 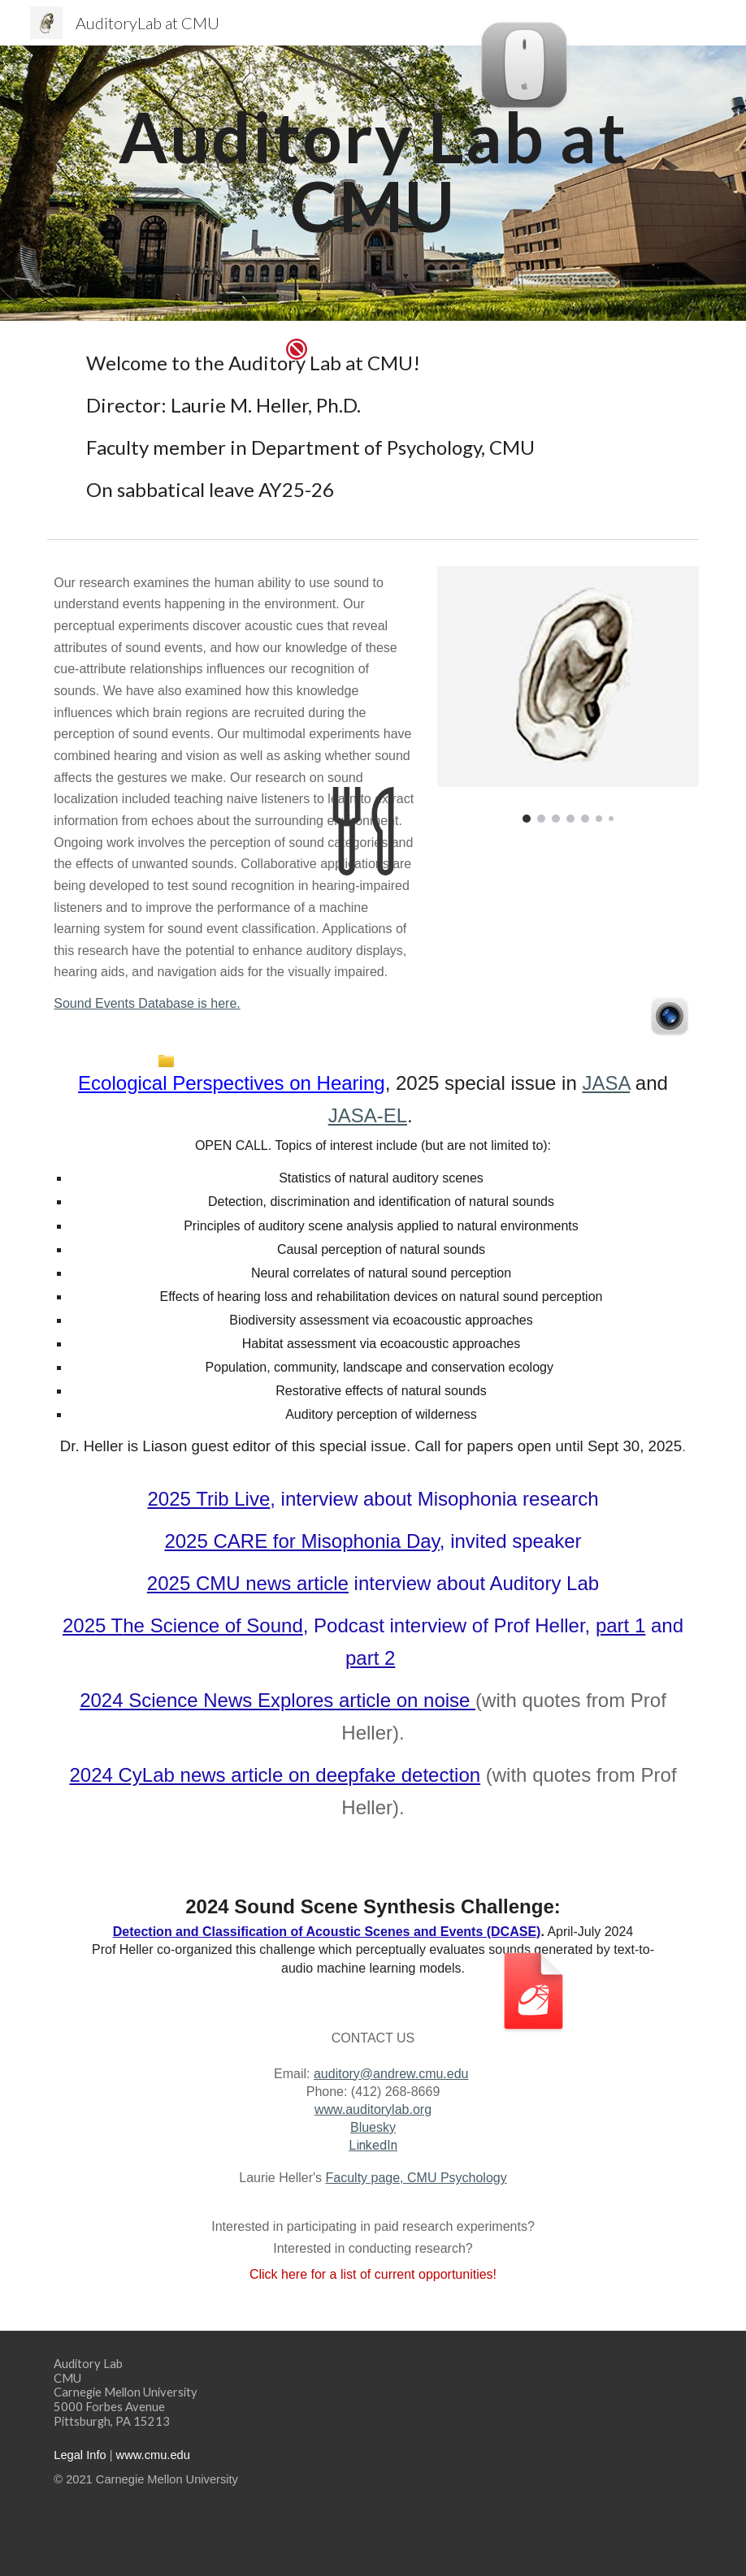 I want to click on configure mouse settings, so click(x=524, y=65).